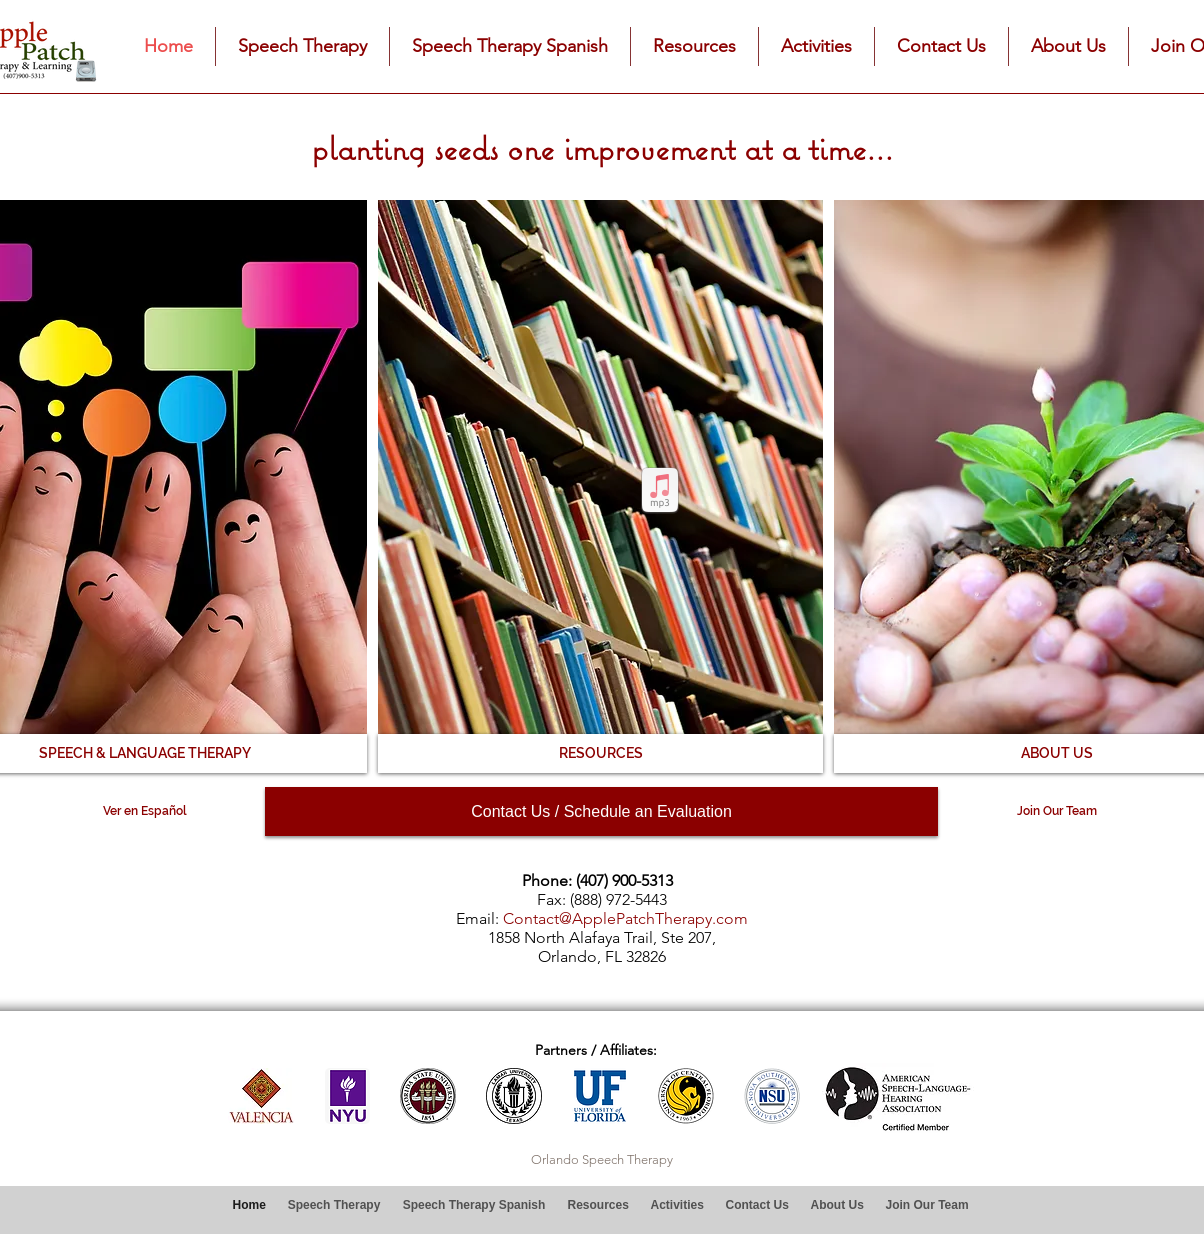 The width and height of the screenshot is (1204, 1234). I want to click on an mp3 audio file, so click(660, 490).